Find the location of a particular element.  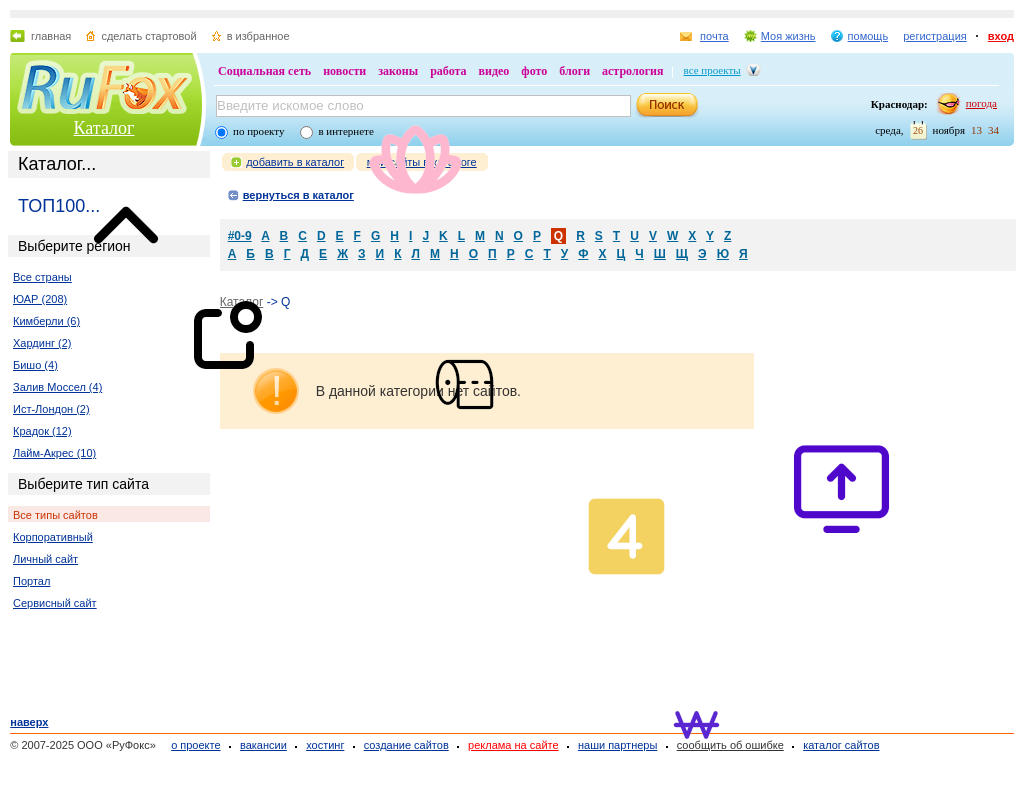

upload file to desktop or monitor is located at coordinates (841, 485).